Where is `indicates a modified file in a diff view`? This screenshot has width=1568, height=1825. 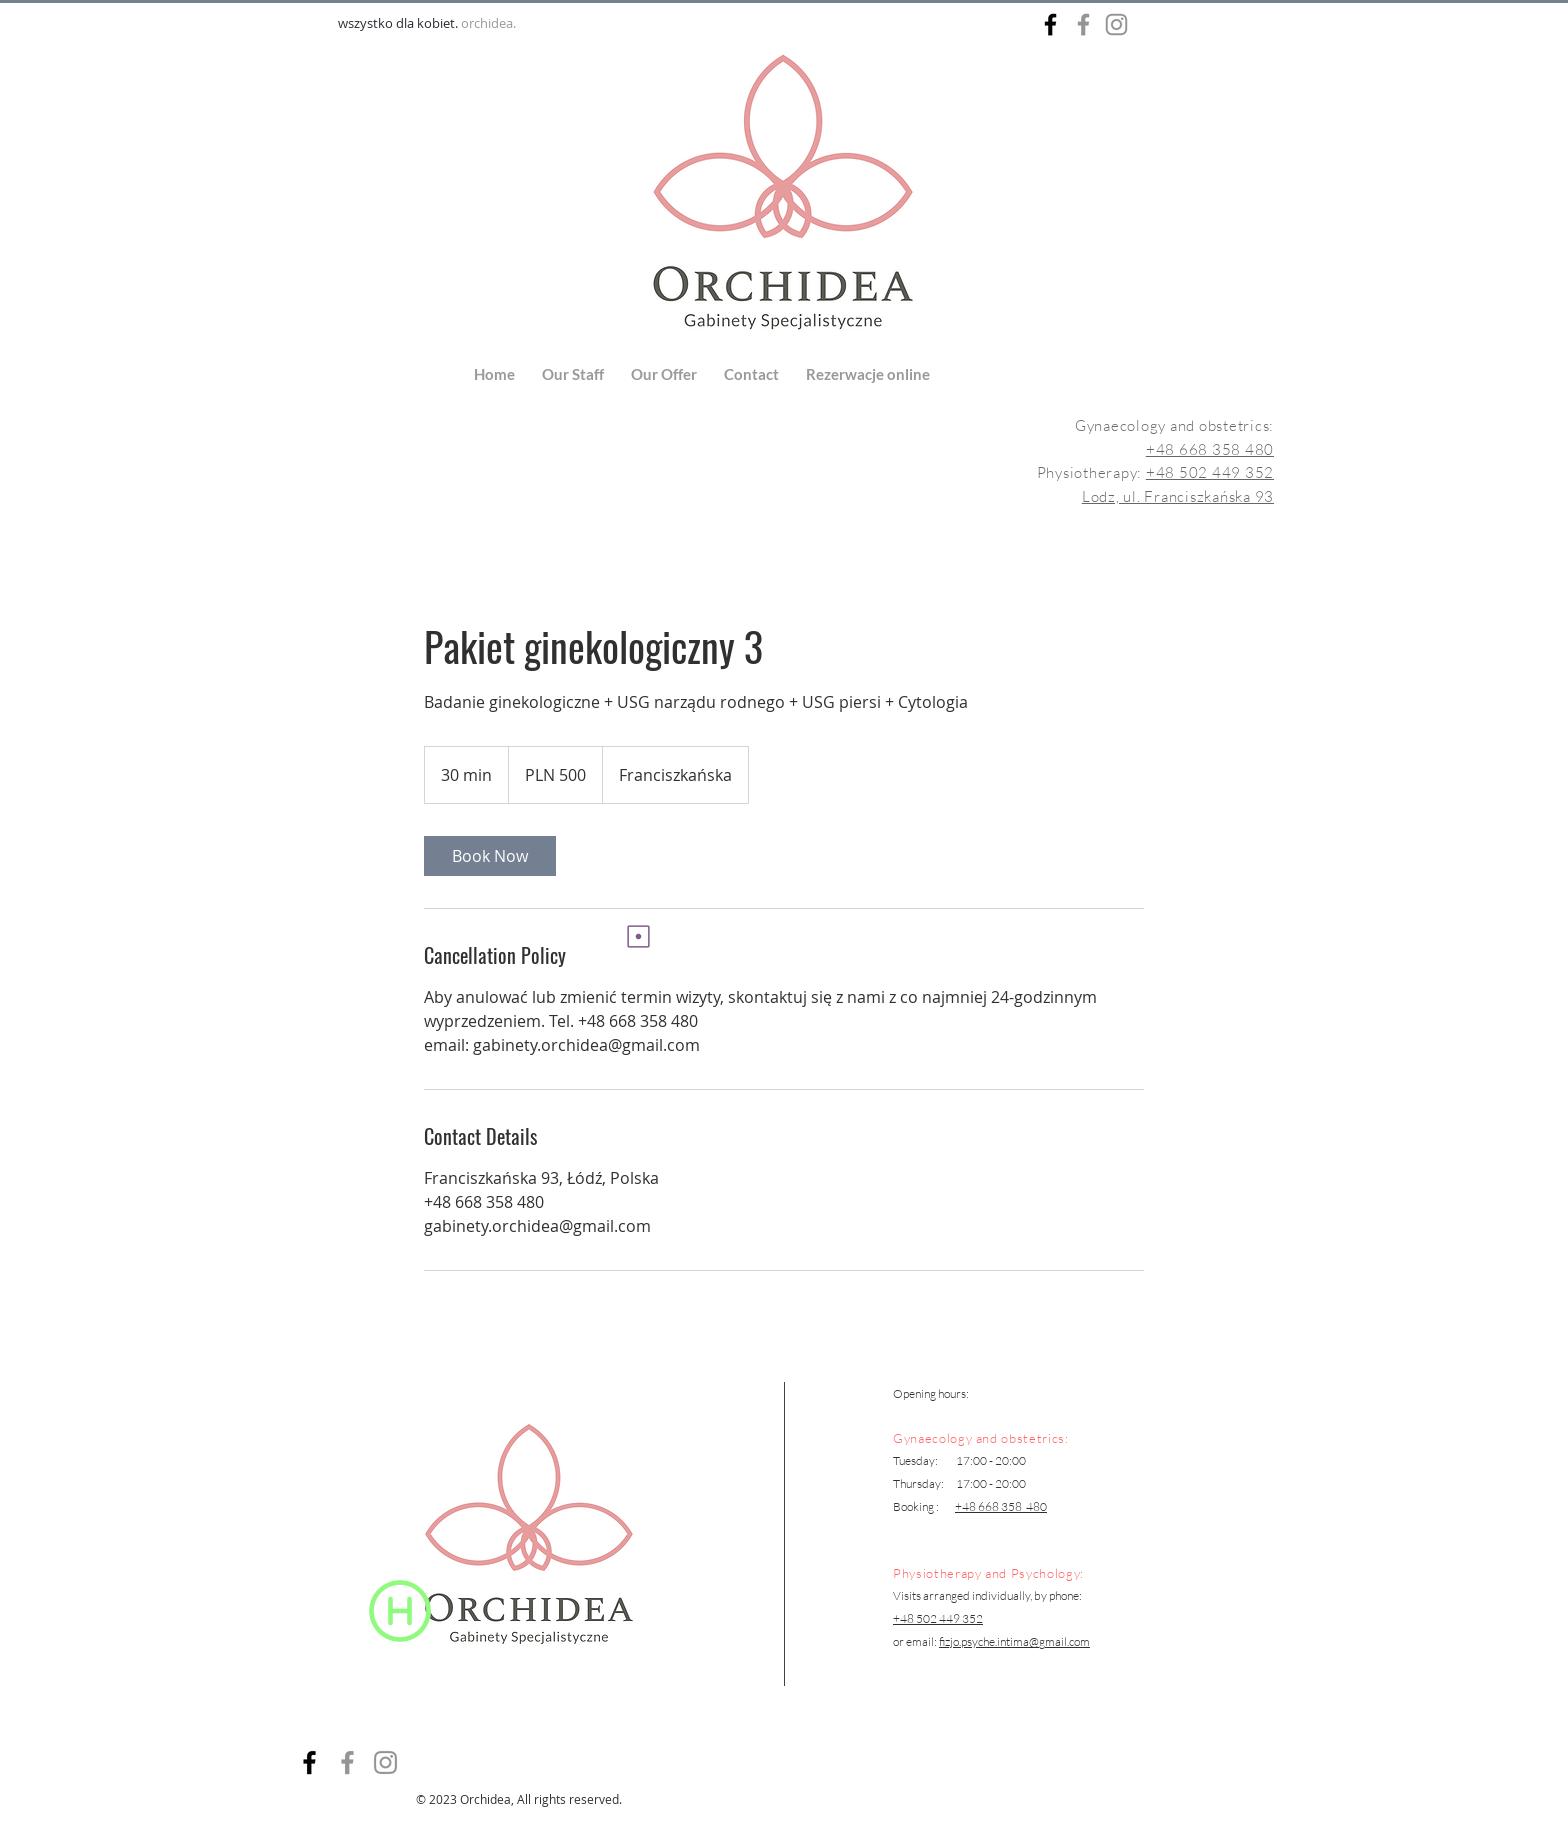
indicates a modified file in a diff view is located at coordinates (638, 936).